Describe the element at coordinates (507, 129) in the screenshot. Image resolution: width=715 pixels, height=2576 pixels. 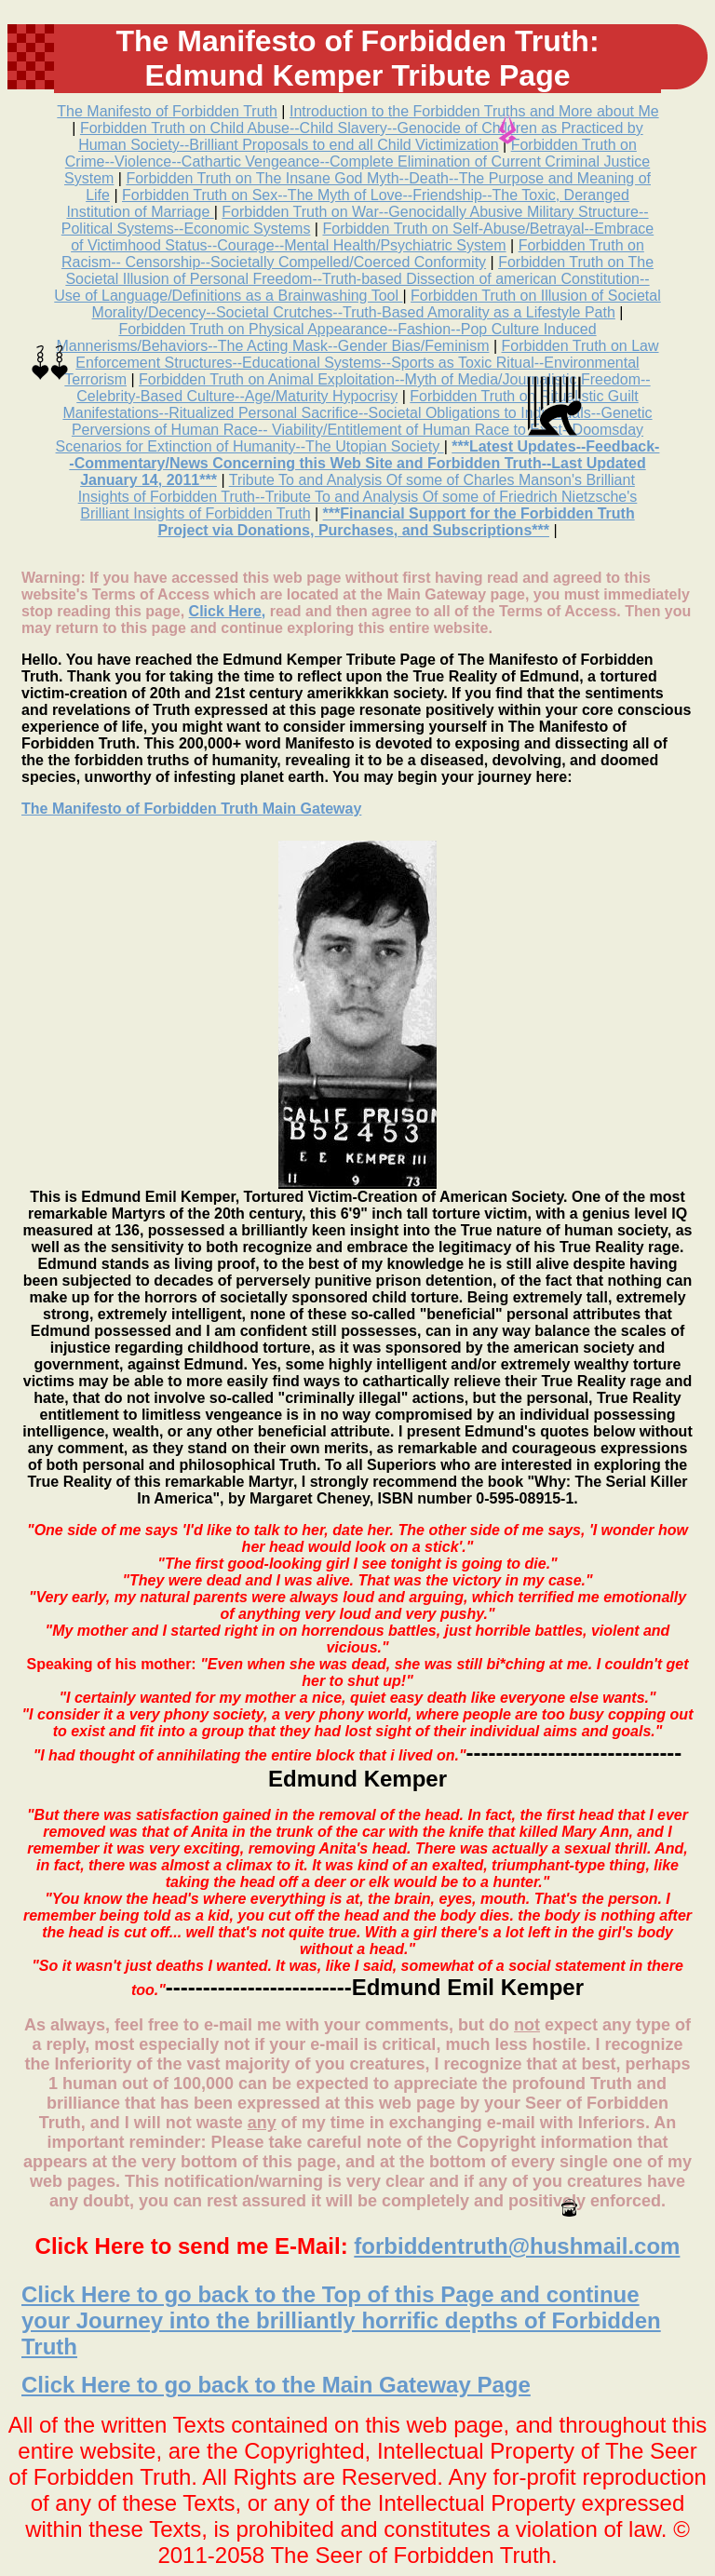
I see `hades or underworld themed game element` at that location.